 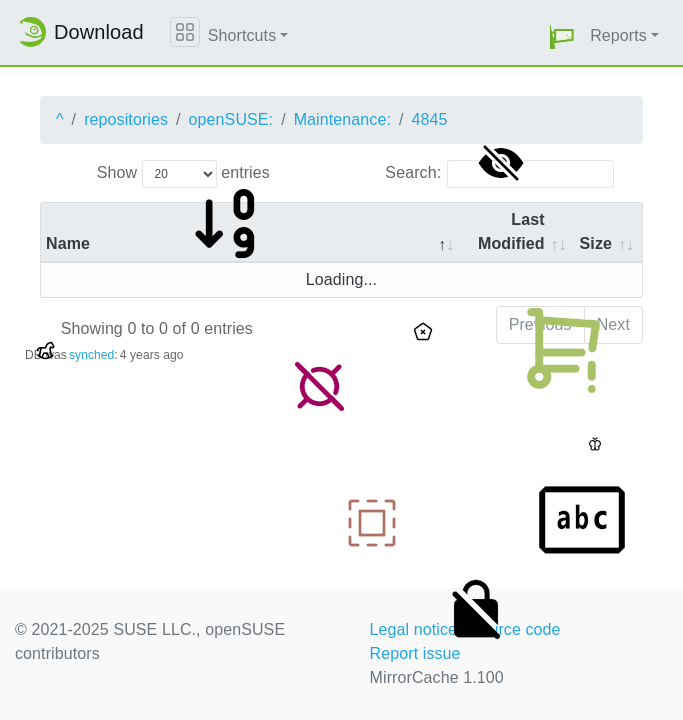 What do you see at coordinates (595, 444) in the screenshot?
I see `access nature or wildlife content` at bounding box center [595, 444].